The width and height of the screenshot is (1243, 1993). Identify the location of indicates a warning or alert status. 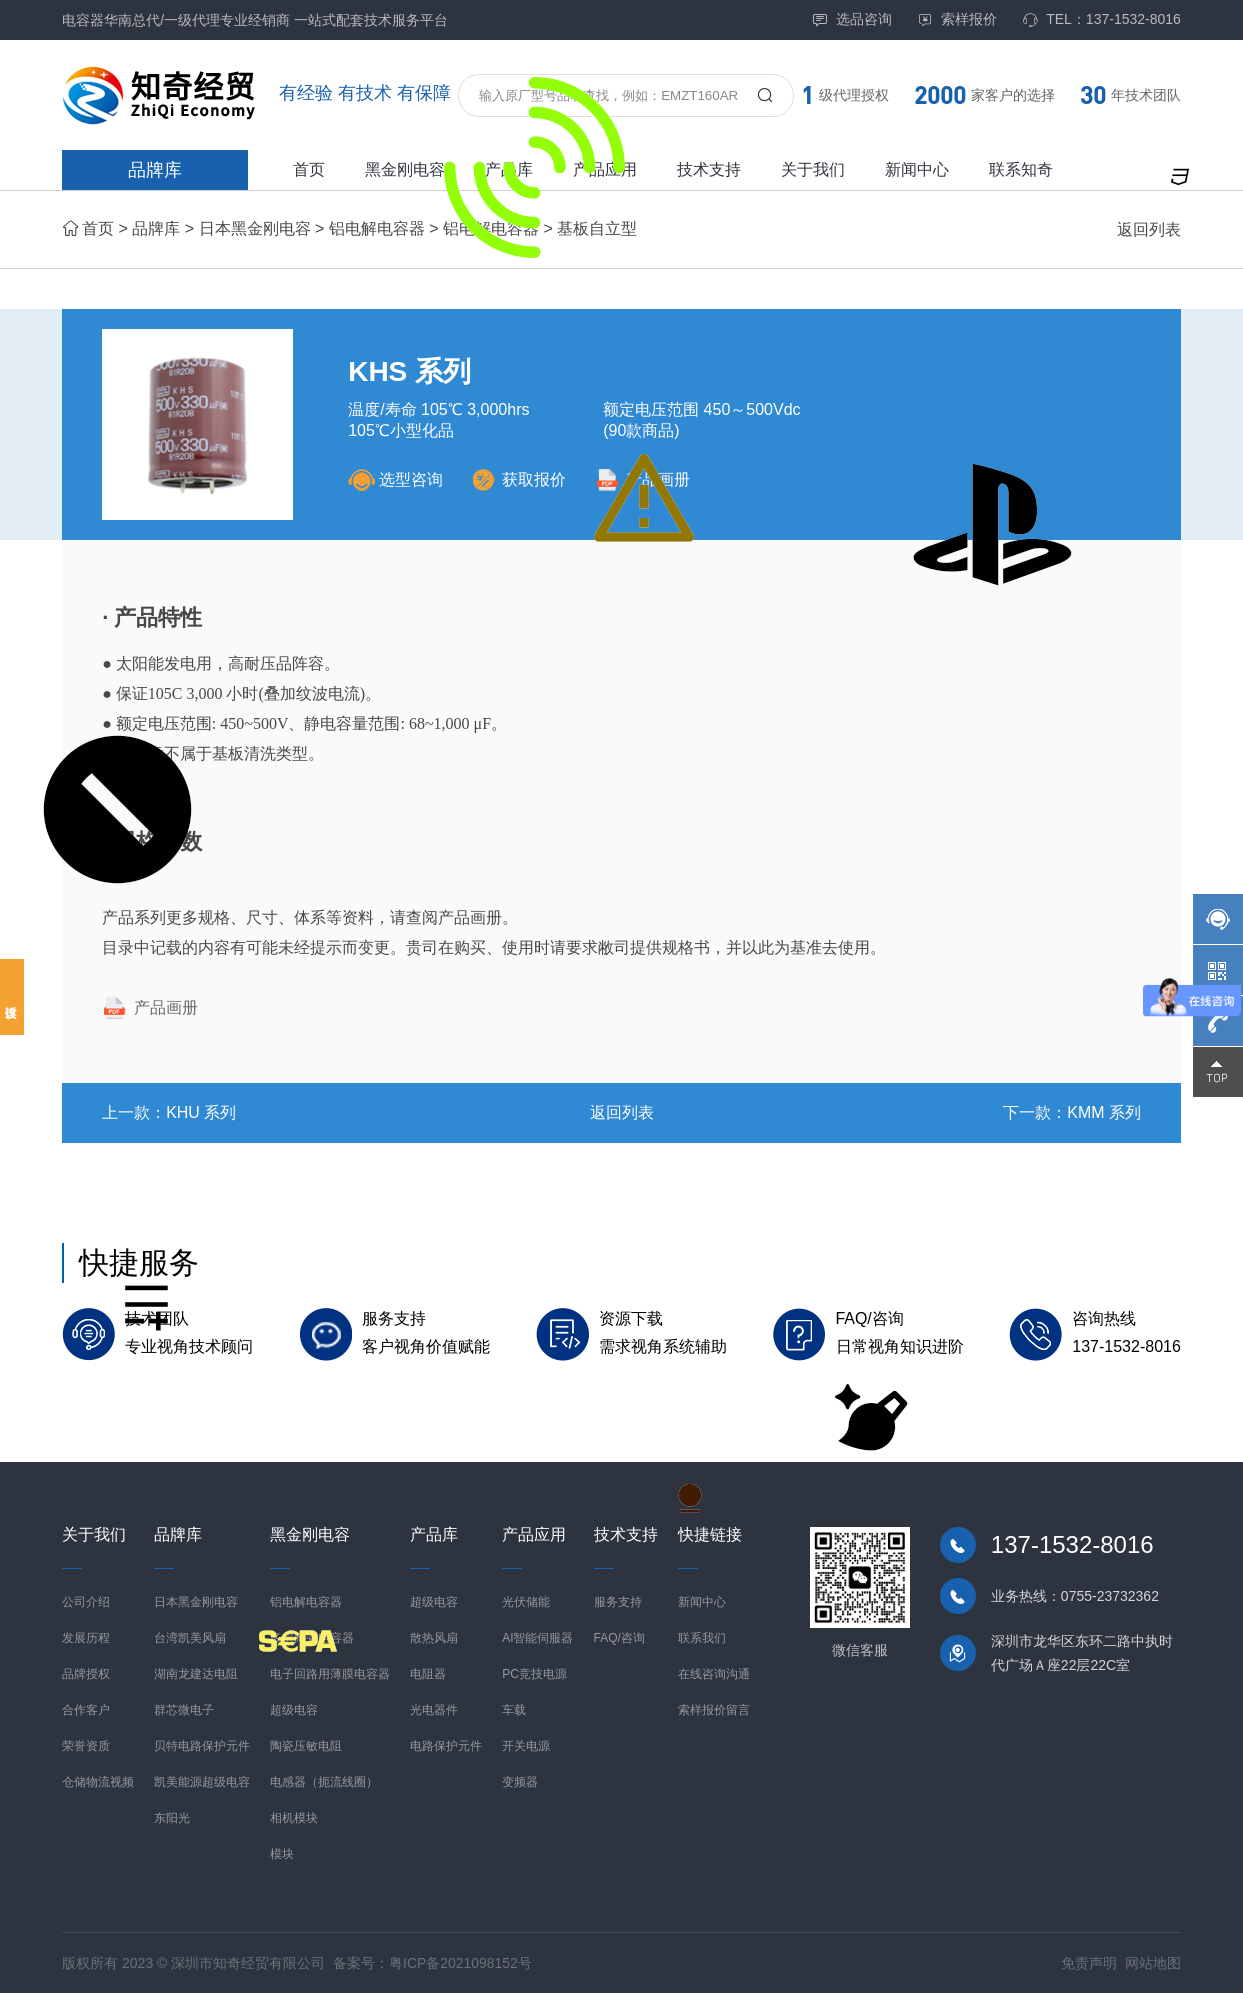
(644, 499).